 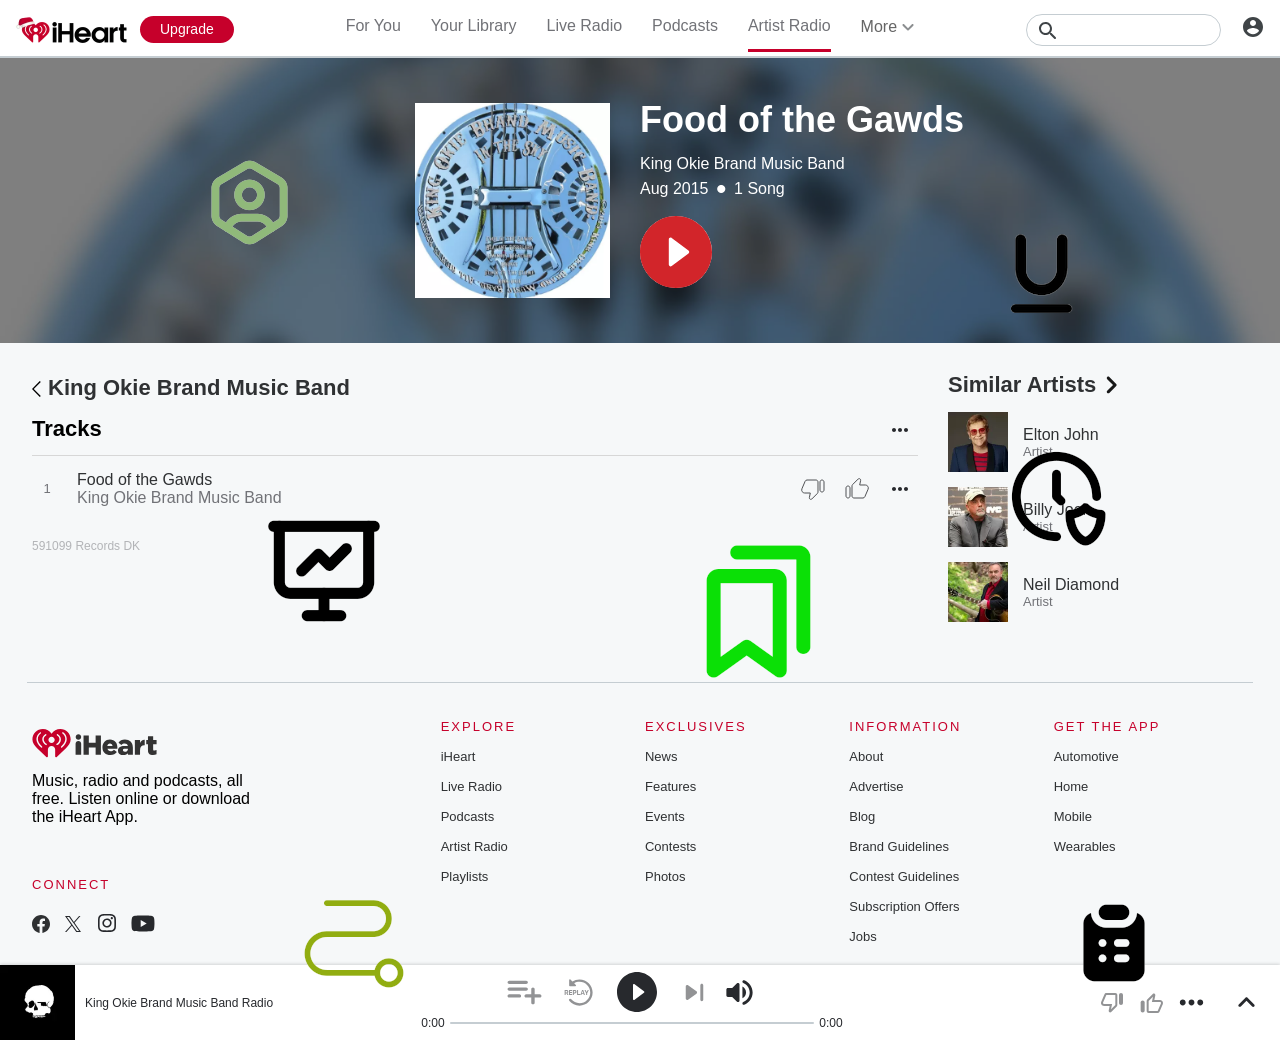 I want to click on view or edit a route path, so click(x=354, y=938).